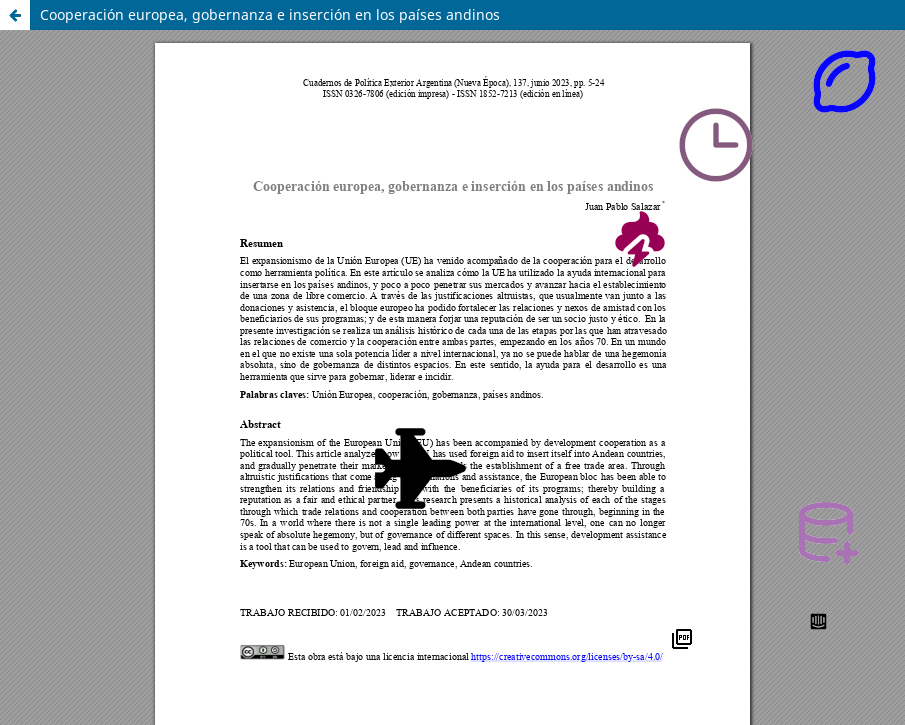 This screenshot has width=905, height=725. Describe the element at coordinates (682, 639) in the screenshot. I see `save or export as PDF` at that location.